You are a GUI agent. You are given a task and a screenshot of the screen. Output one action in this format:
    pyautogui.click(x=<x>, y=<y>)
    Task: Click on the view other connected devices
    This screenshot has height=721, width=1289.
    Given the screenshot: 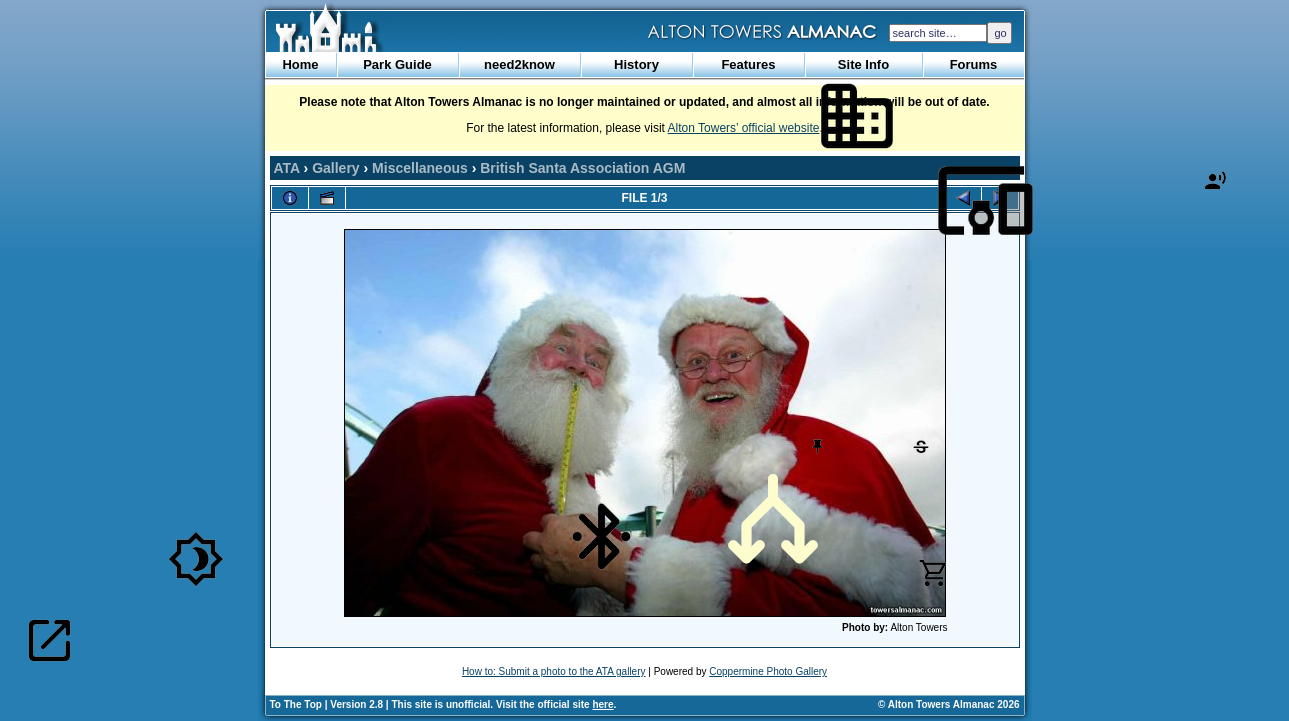 What is the action you would take?
    pyautogui.click(x=985, y=200)
    